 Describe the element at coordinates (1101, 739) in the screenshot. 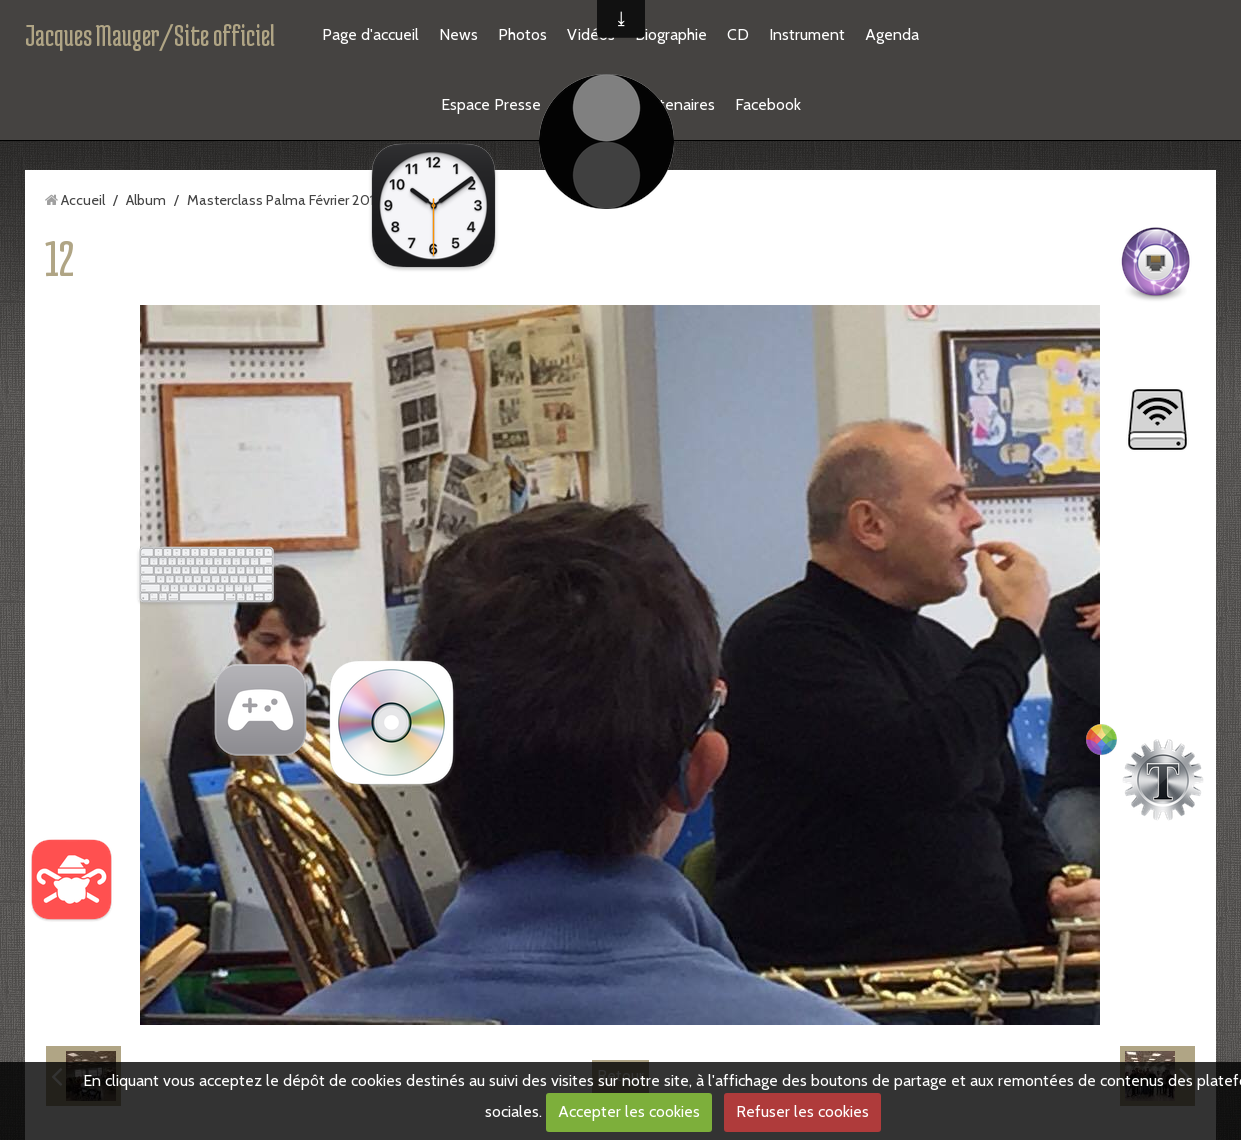

I see `open color picker tool` at that location.